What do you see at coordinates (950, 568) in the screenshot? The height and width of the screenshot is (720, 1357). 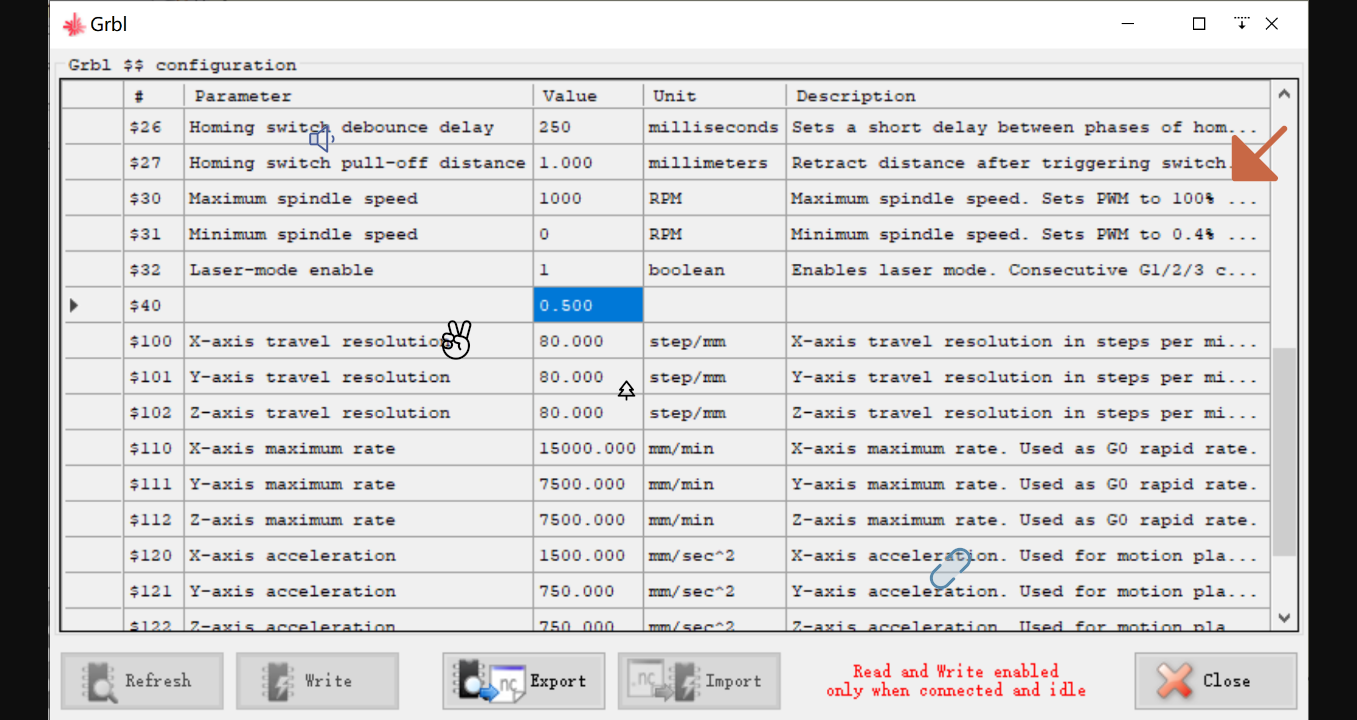 I see `disconnect or unlink connected items` at bounding box center [950, 568].